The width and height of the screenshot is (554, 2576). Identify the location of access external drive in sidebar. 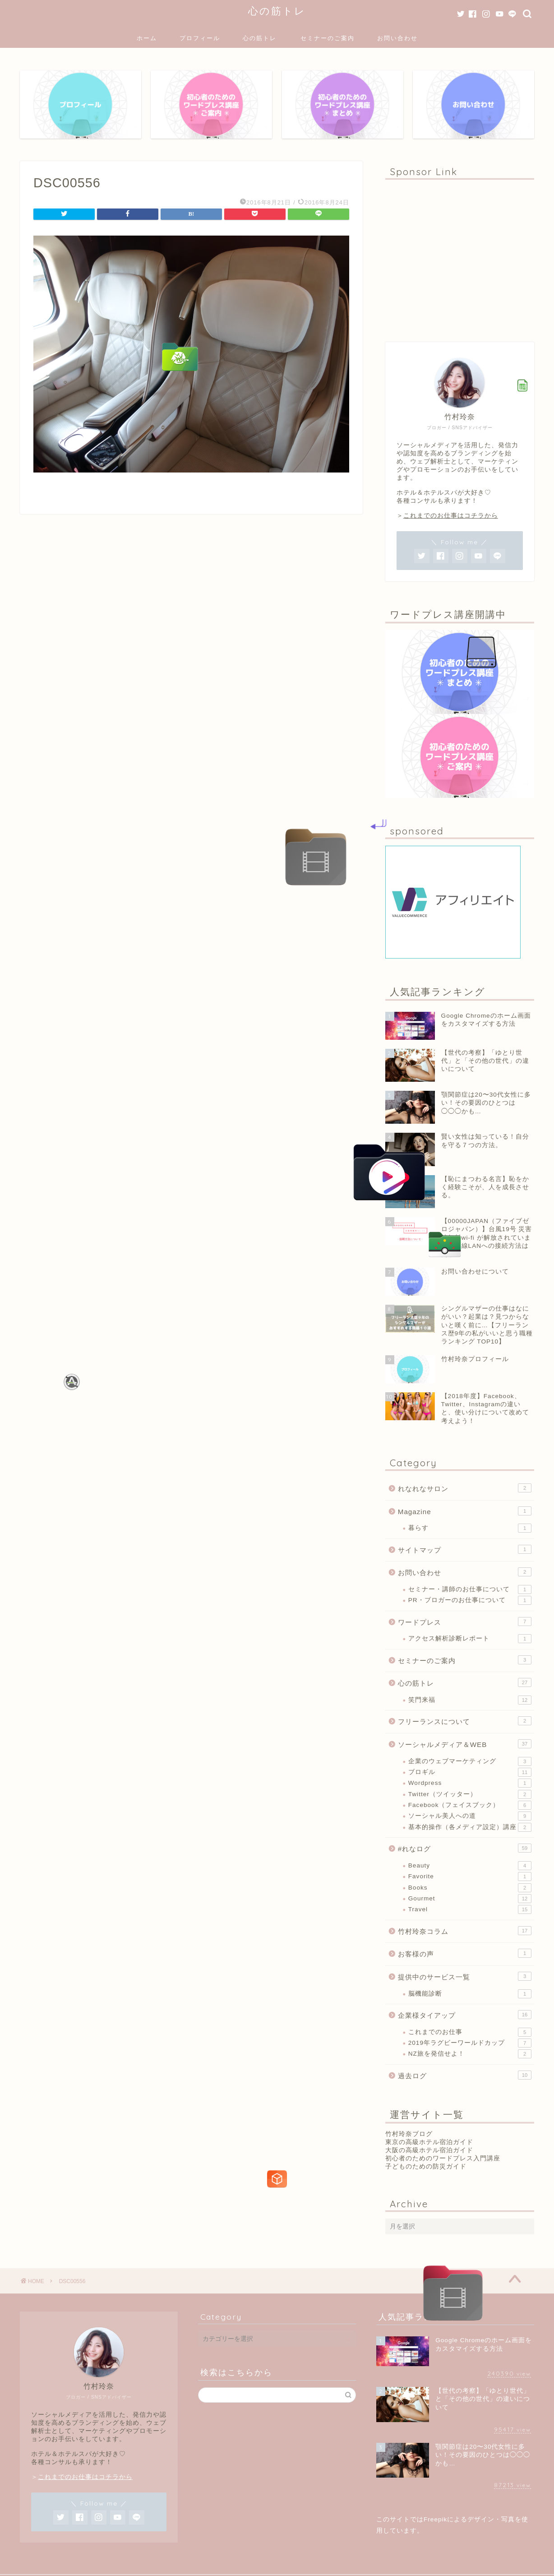
(481, 652).